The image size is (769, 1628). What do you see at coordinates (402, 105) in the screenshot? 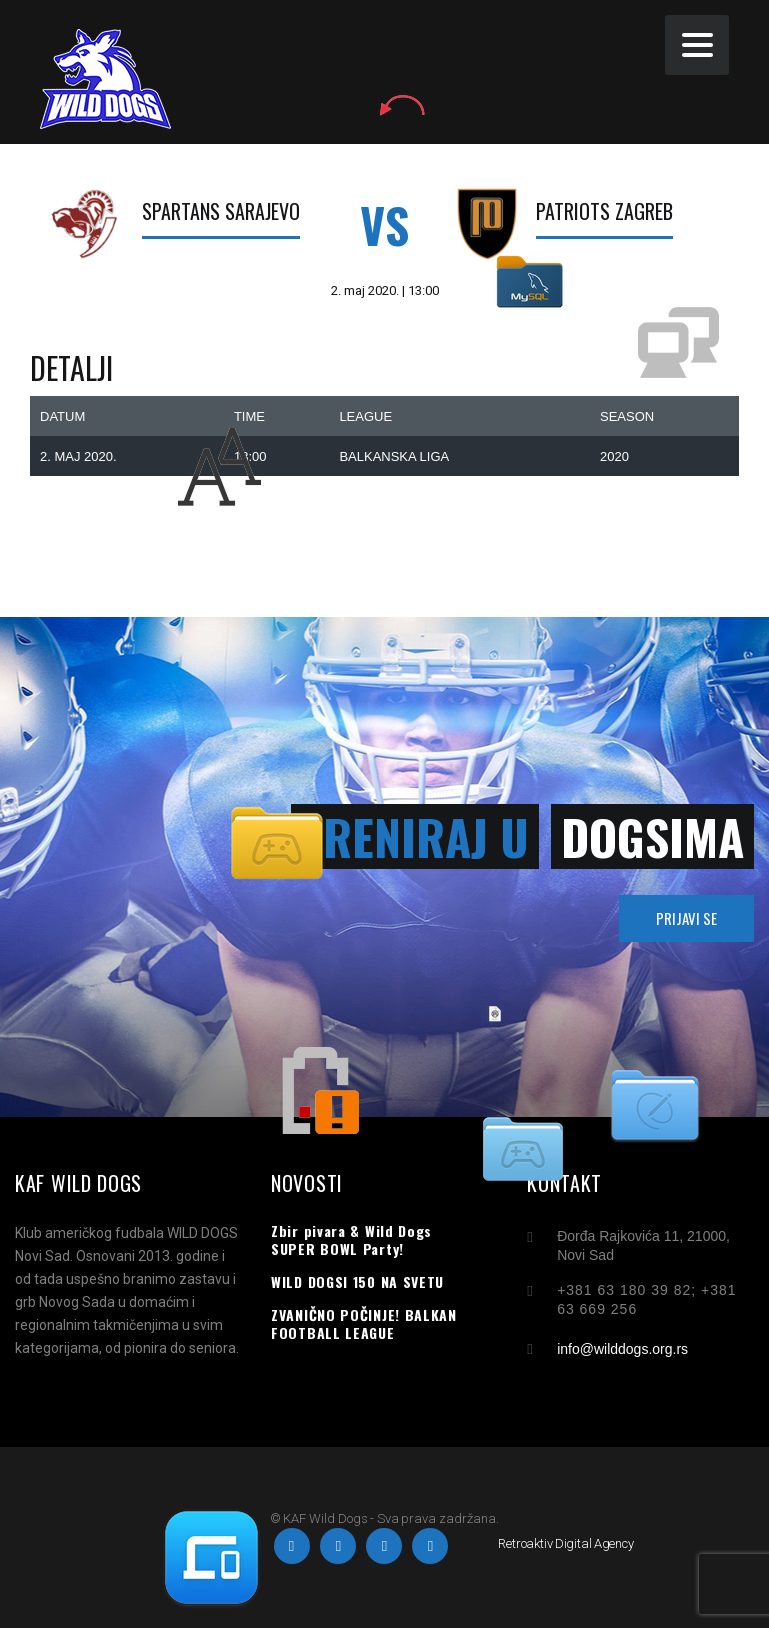
I see `undo the last action` at bounding box center [402, 105].